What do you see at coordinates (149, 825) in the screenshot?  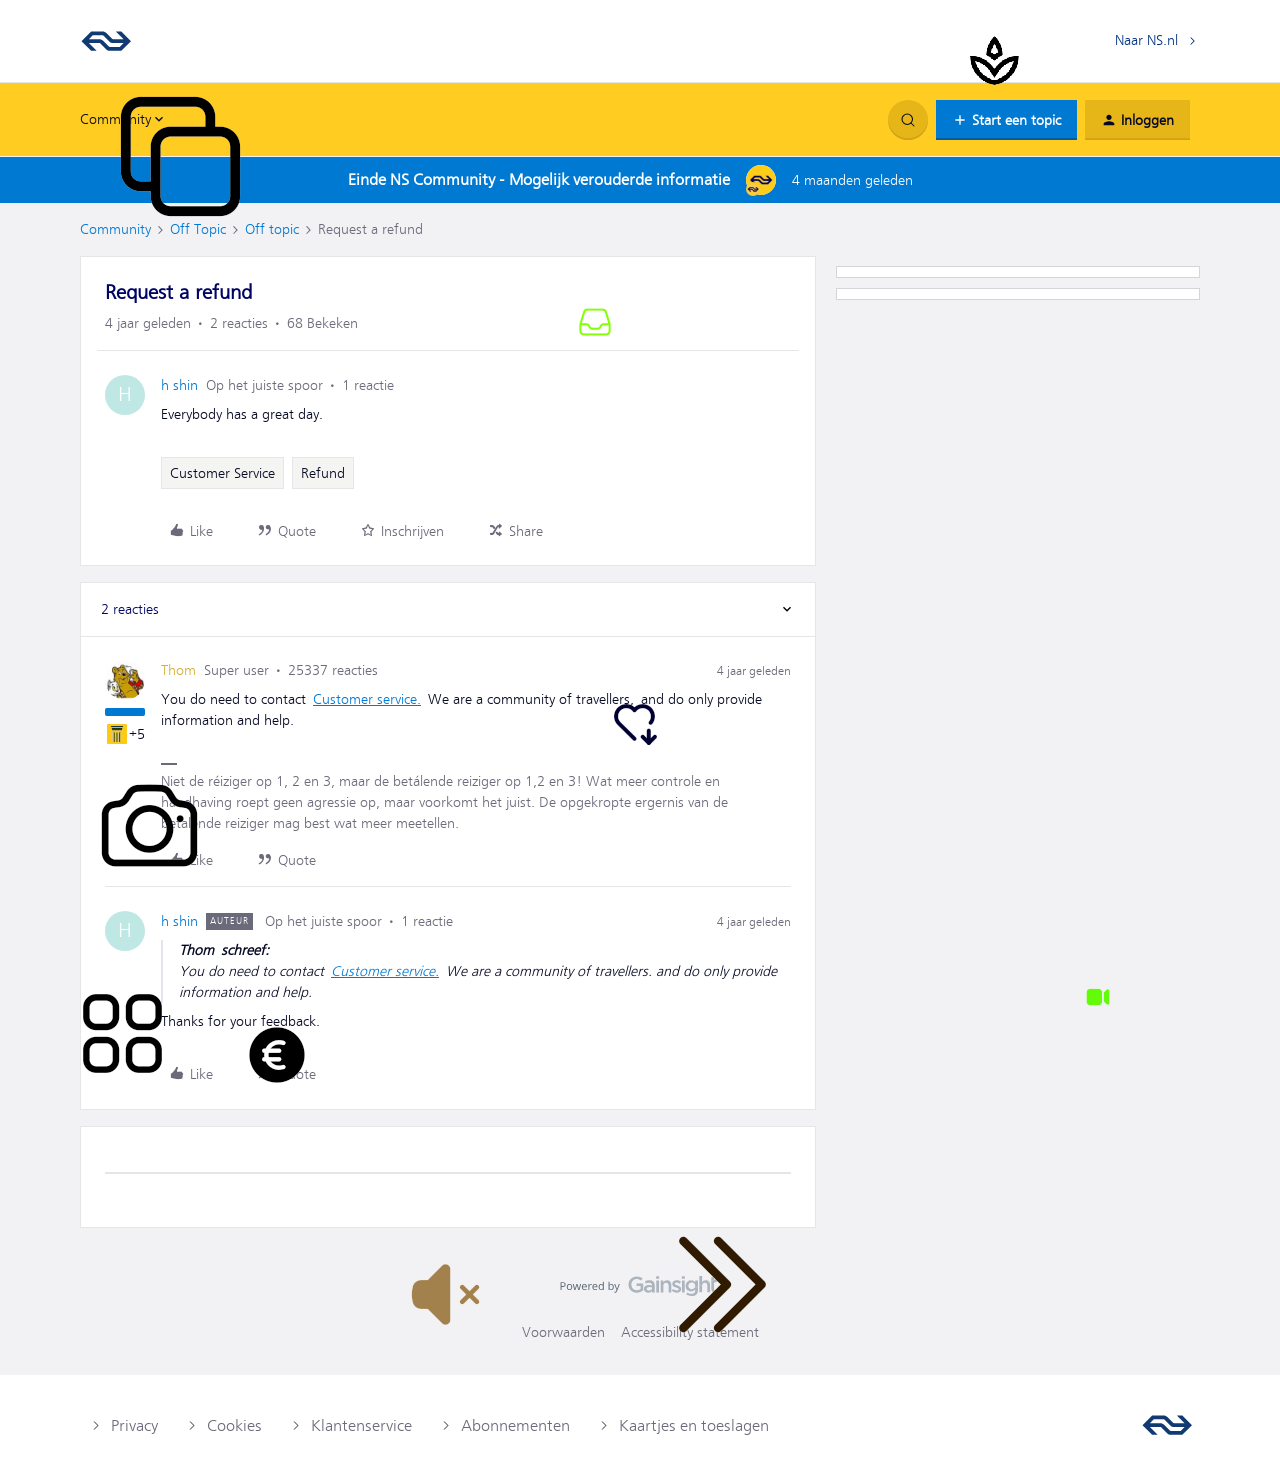 I see `take a photo` at bounding box center [149, 825].